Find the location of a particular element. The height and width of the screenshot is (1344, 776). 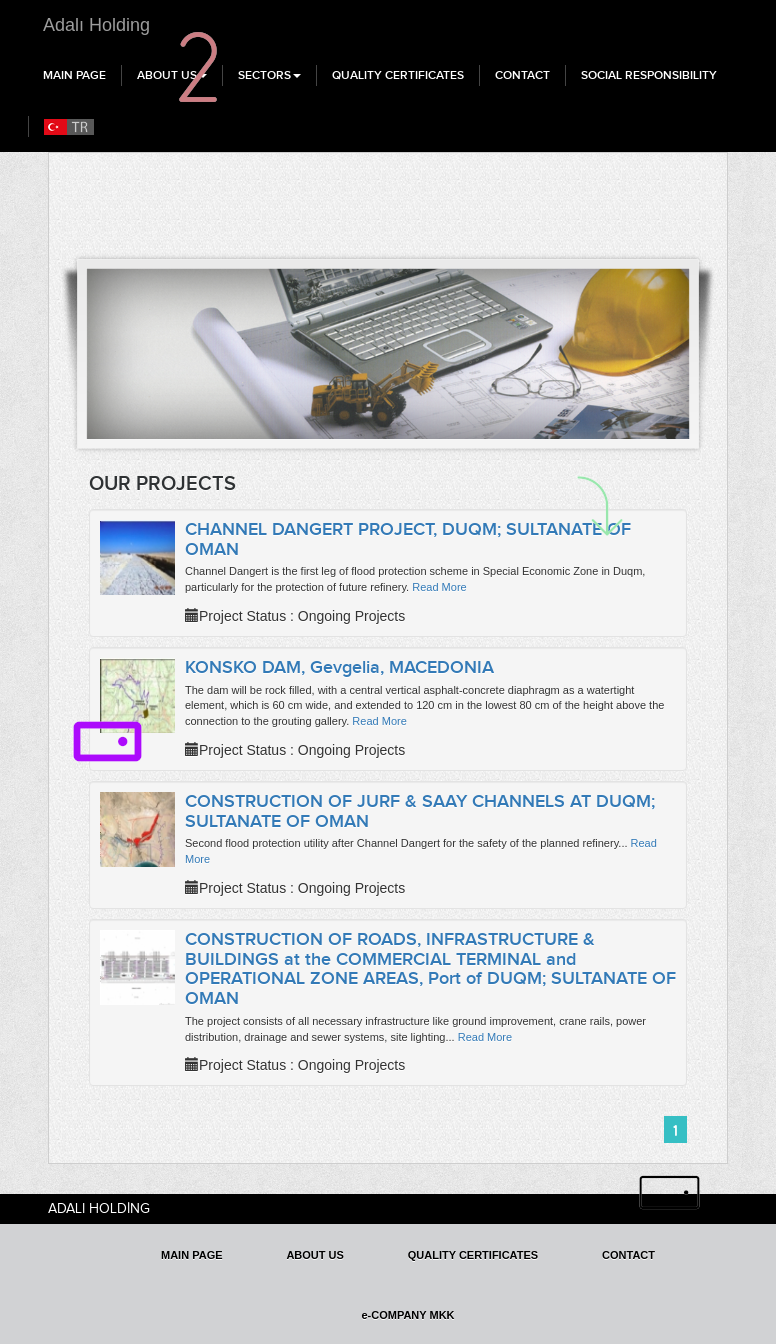

indicates a redirect or forward action is located at coordinates (600, 506).